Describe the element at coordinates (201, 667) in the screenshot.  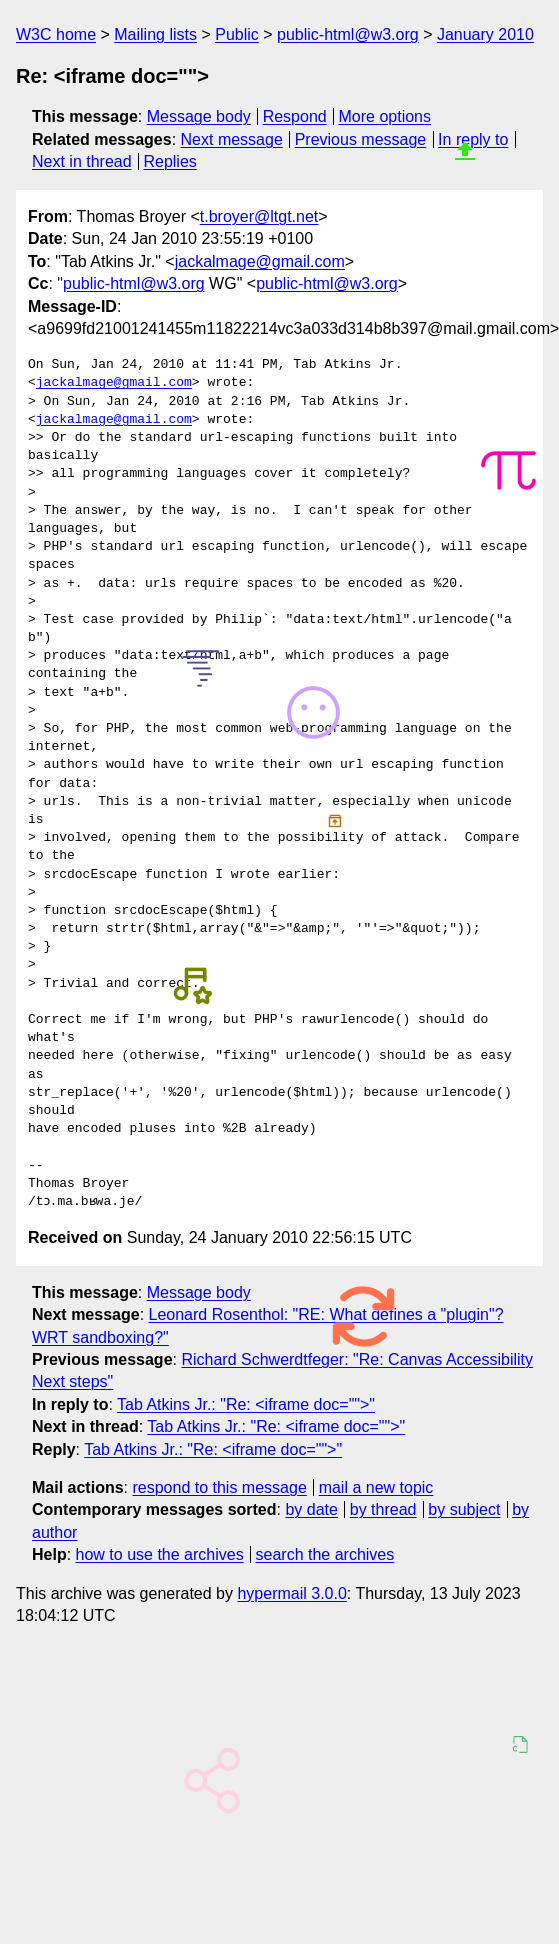
I see `indicates severe weather alert or tornado warning` at that location.